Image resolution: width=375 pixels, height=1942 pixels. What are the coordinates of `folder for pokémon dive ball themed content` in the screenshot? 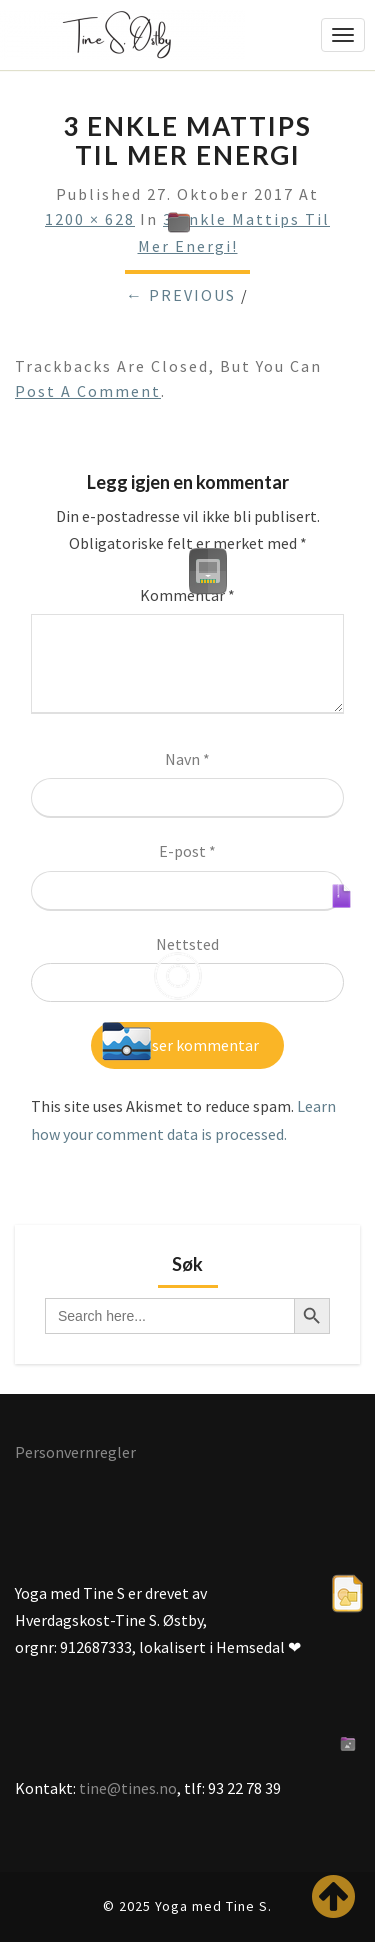 It's located at (126, 1042).